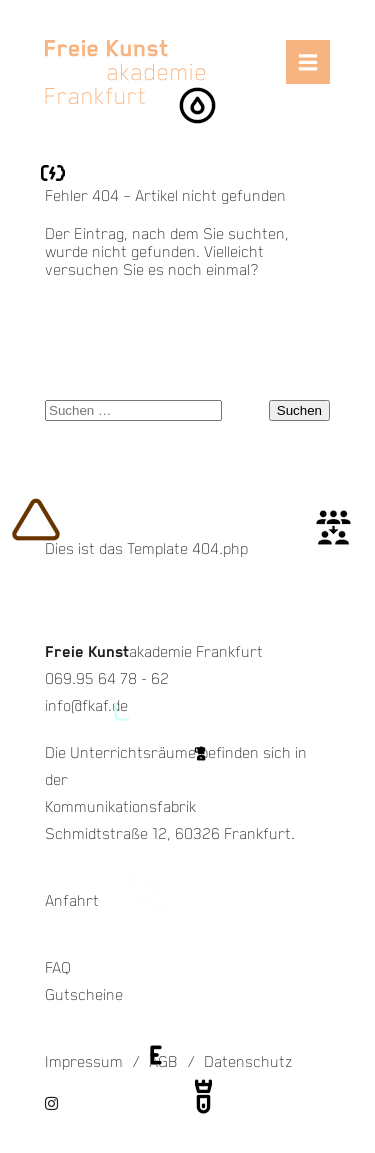  I want to click on add a new cursor or pointer, so click(146, 892).